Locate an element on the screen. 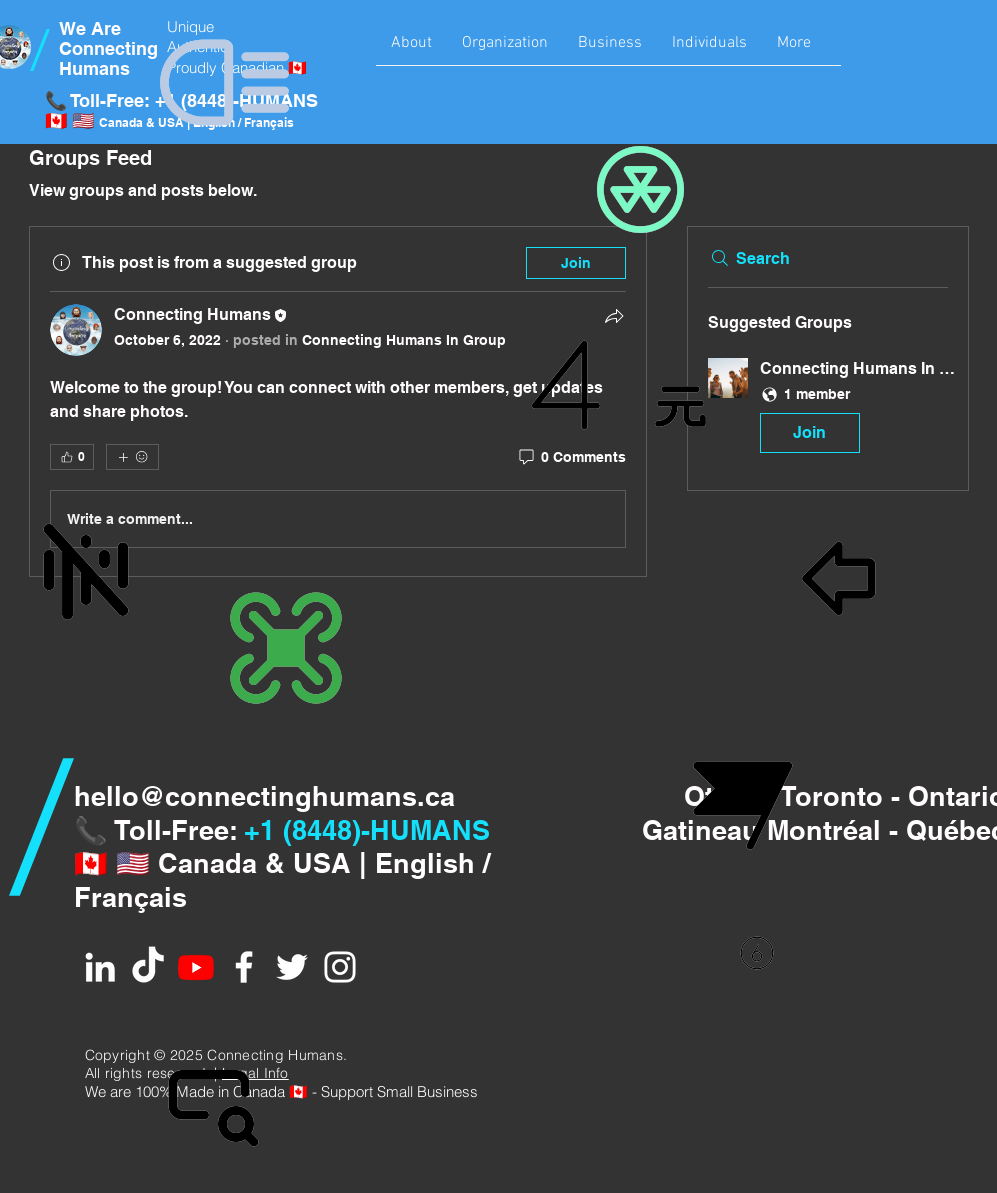  flag or mark an item for follow-up is located at coordinates (739, 800).